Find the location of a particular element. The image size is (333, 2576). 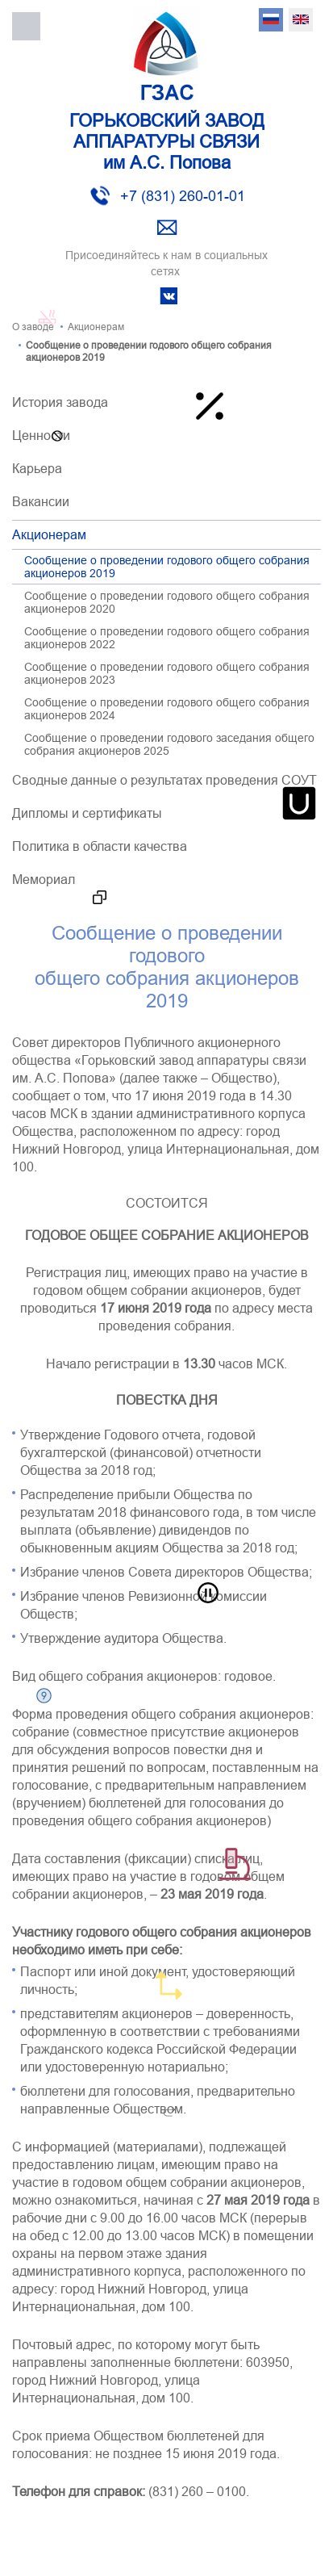

indicates a prohibited or blocked action is located at coordinates (57, 436).